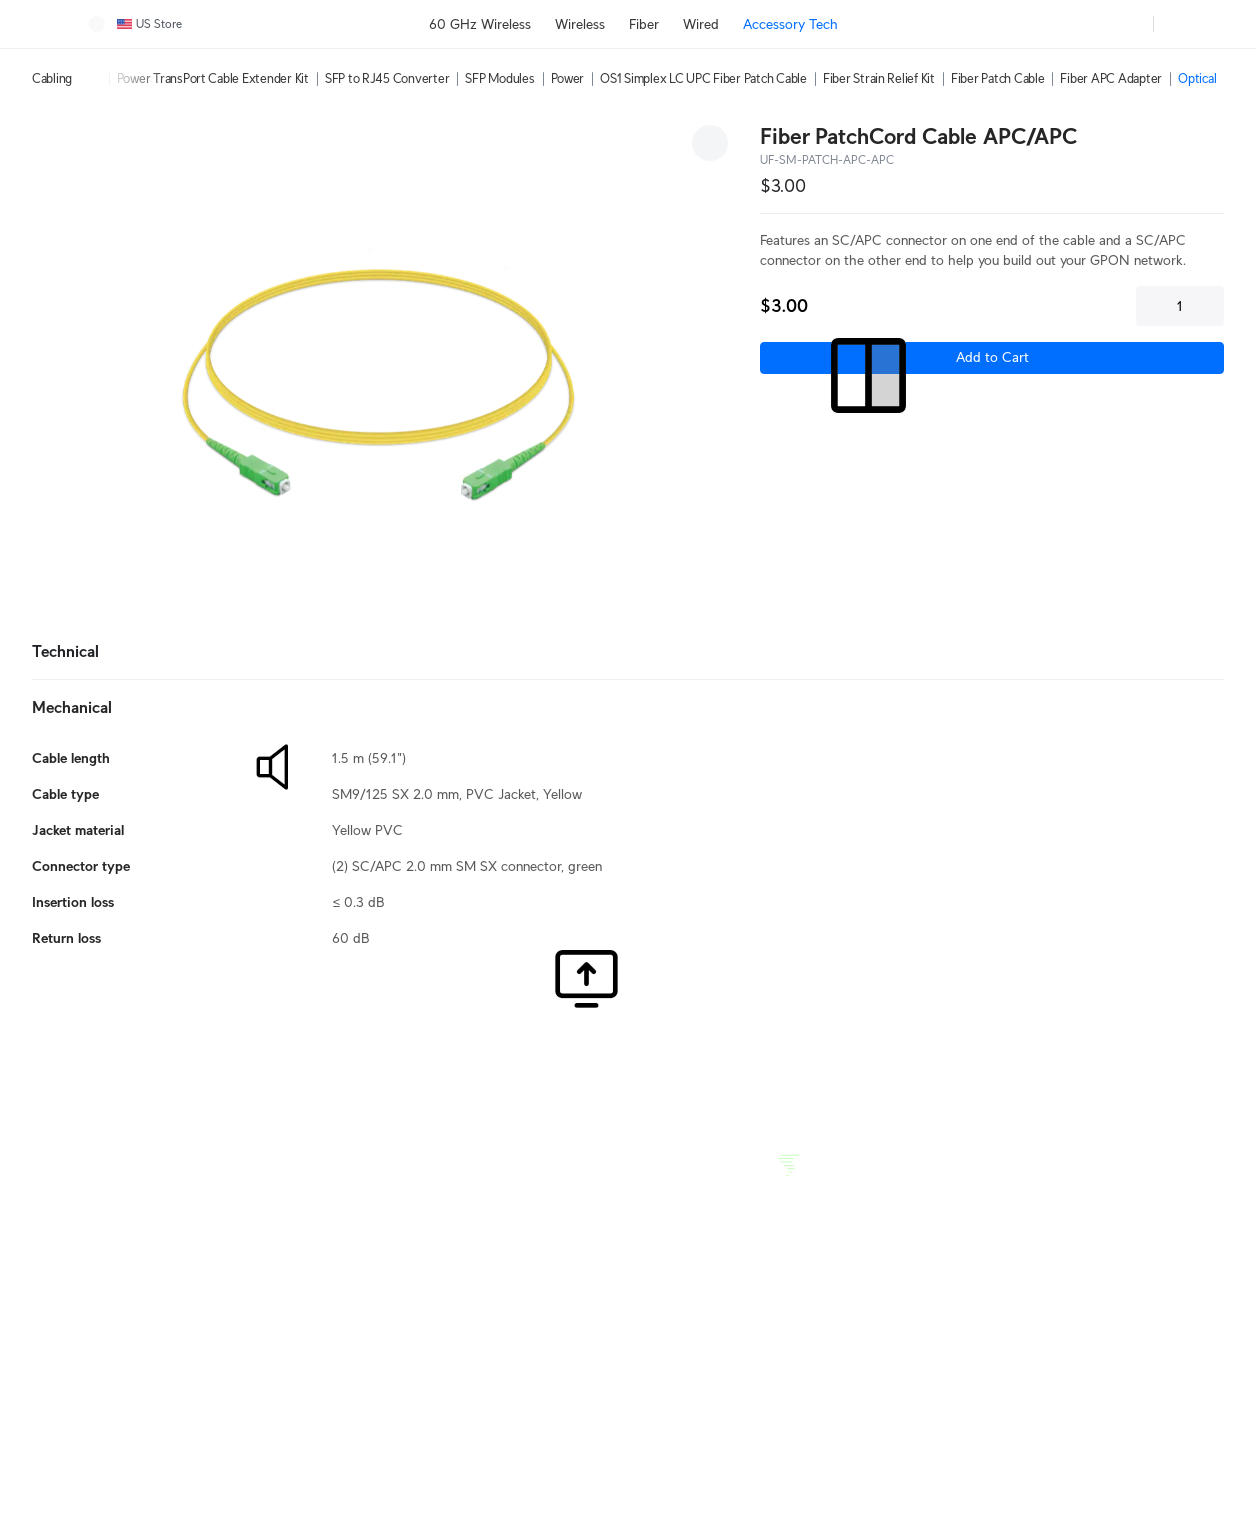  I want to click on speaker with no volume or audio output, so click(281, 767).